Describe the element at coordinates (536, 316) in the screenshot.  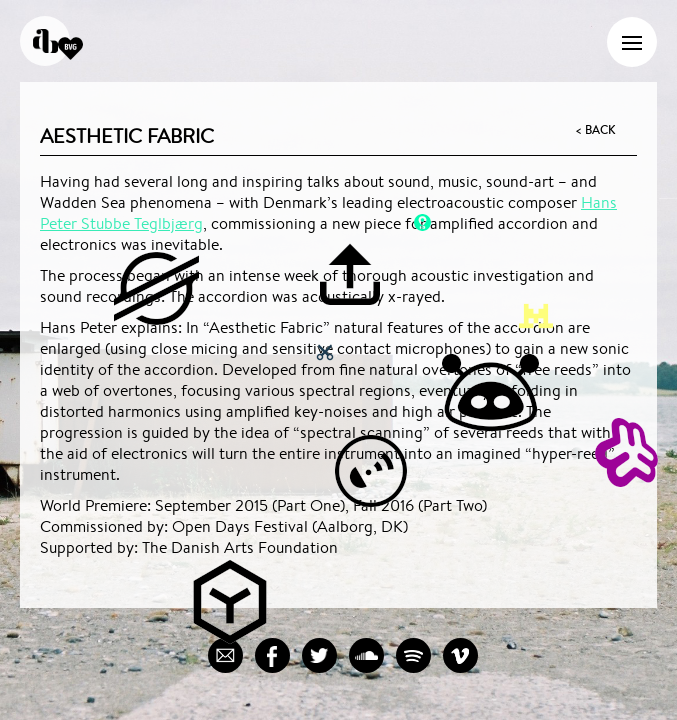
I see `Mistral AI logo` at that location.